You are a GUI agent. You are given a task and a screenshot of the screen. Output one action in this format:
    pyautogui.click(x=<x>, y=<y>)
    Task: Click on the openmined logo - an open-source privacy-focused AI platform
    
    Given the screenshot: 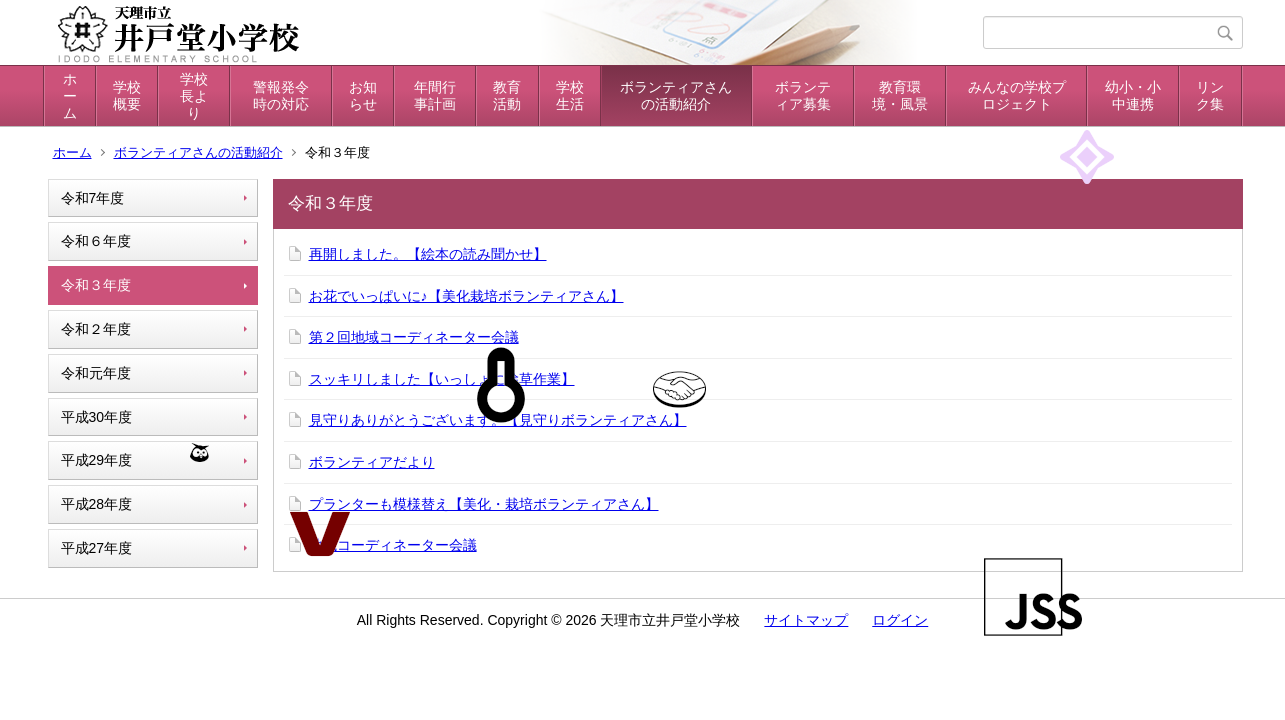 What is the action you would take?
    pyautogui.click(x=1087, y=157)
    